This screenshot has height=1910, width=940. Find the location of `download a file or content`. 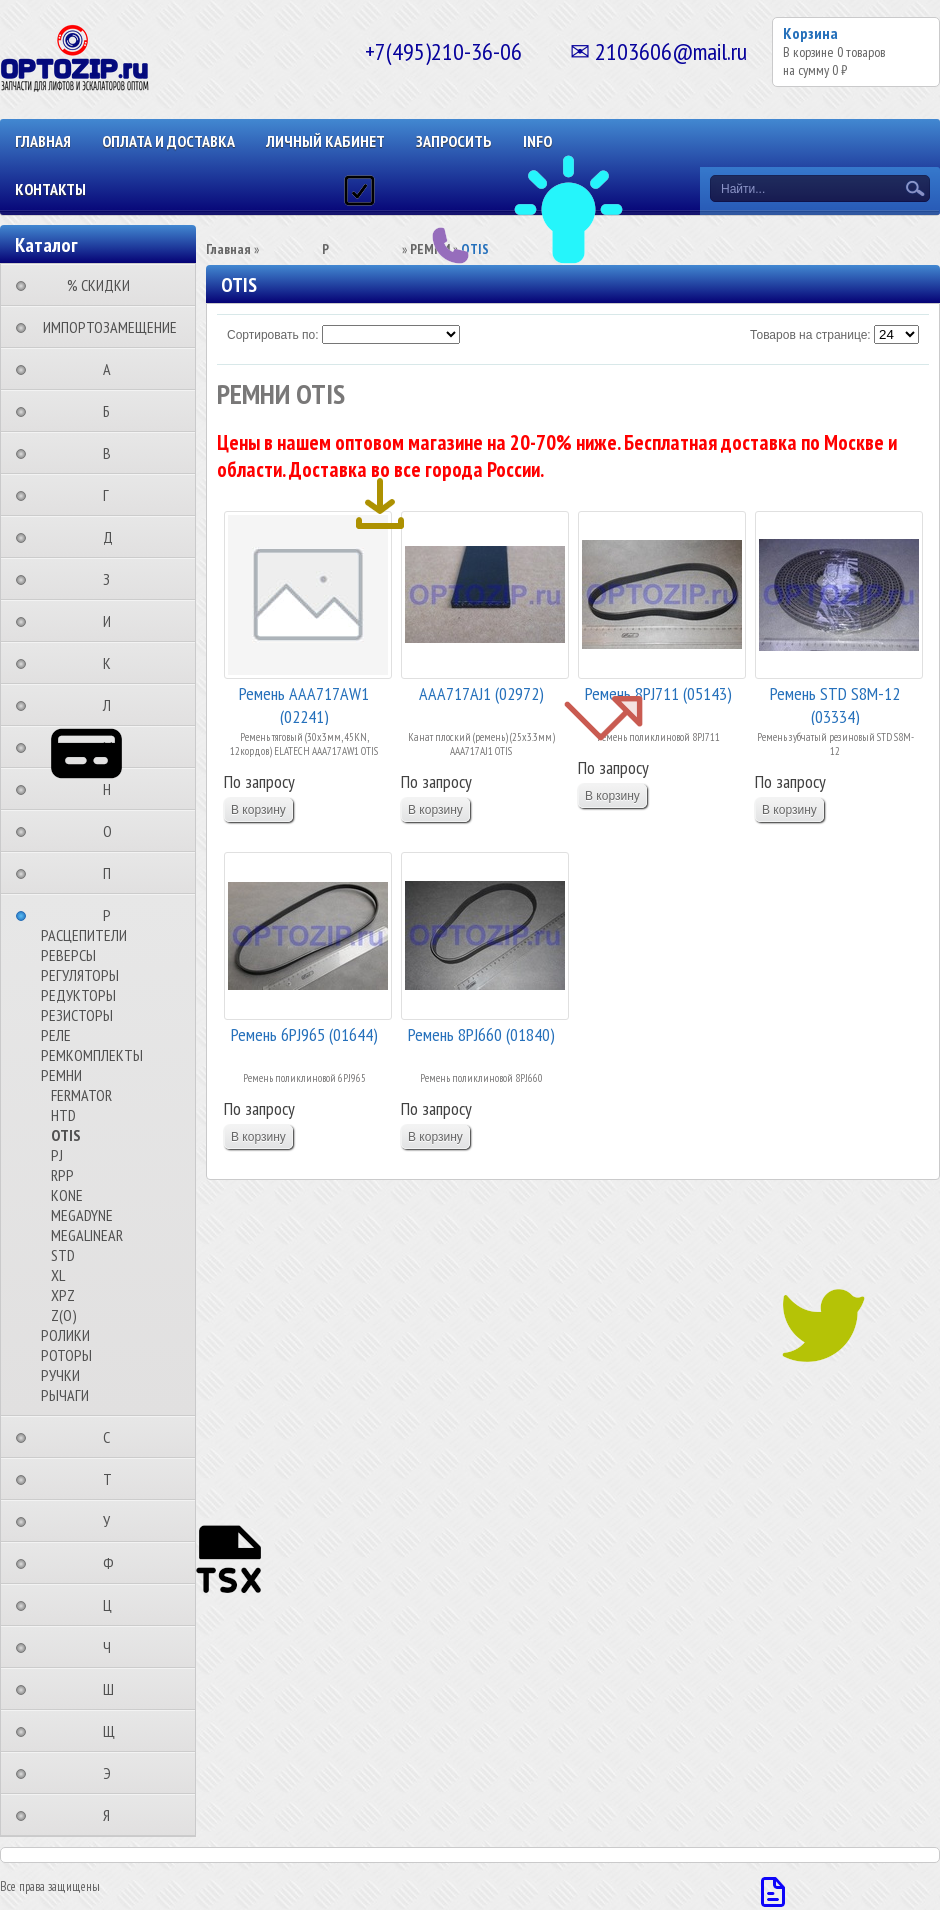

download a file or content is located at coordinates (380, 505).